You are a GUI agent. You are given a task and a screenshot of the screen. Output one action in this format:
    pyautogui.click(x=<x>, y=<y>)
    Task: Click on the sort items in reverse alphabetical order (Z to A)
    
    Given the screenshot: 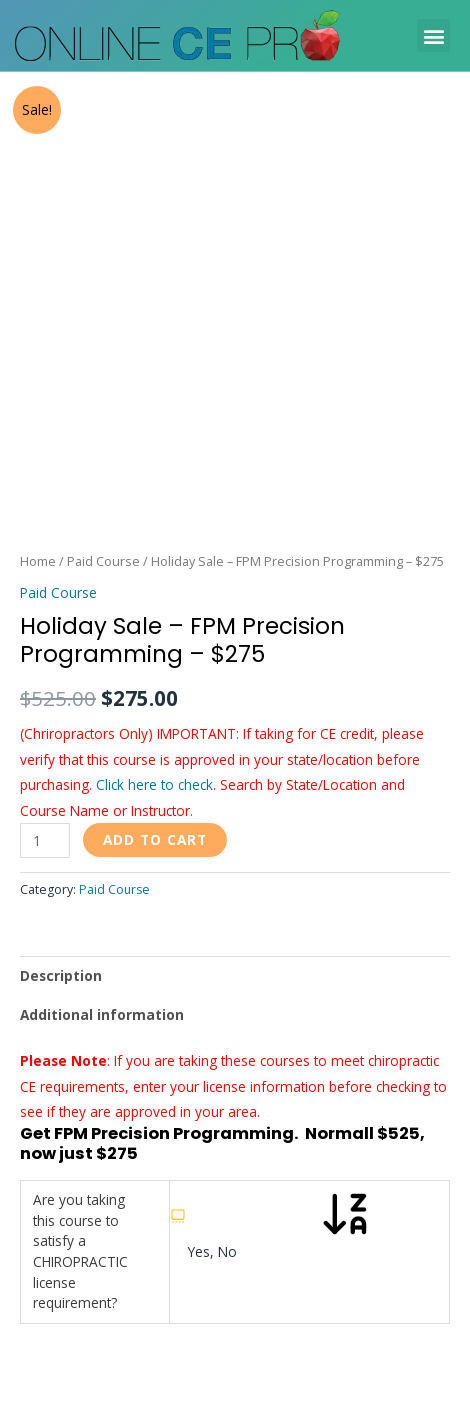 What is the action you would take?
    pyautogui.click(x=346, y=1214)
    